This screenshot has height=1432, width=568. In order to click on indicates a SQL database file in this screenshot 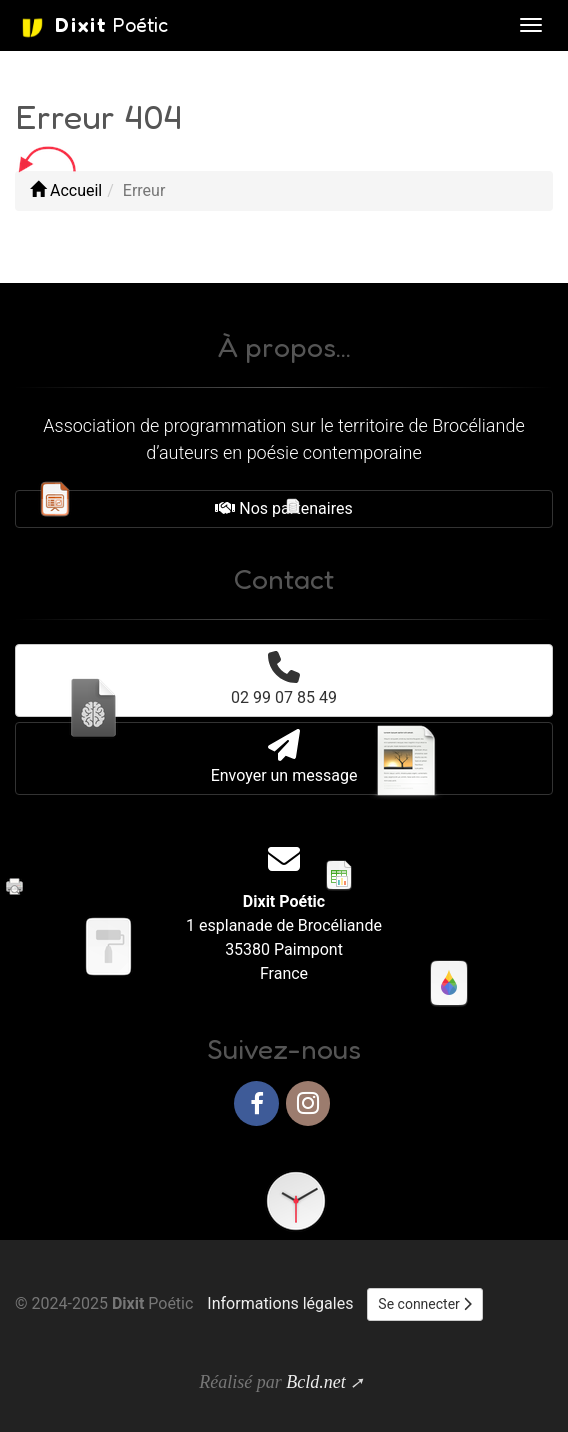, I will do `click(293, 506)`.